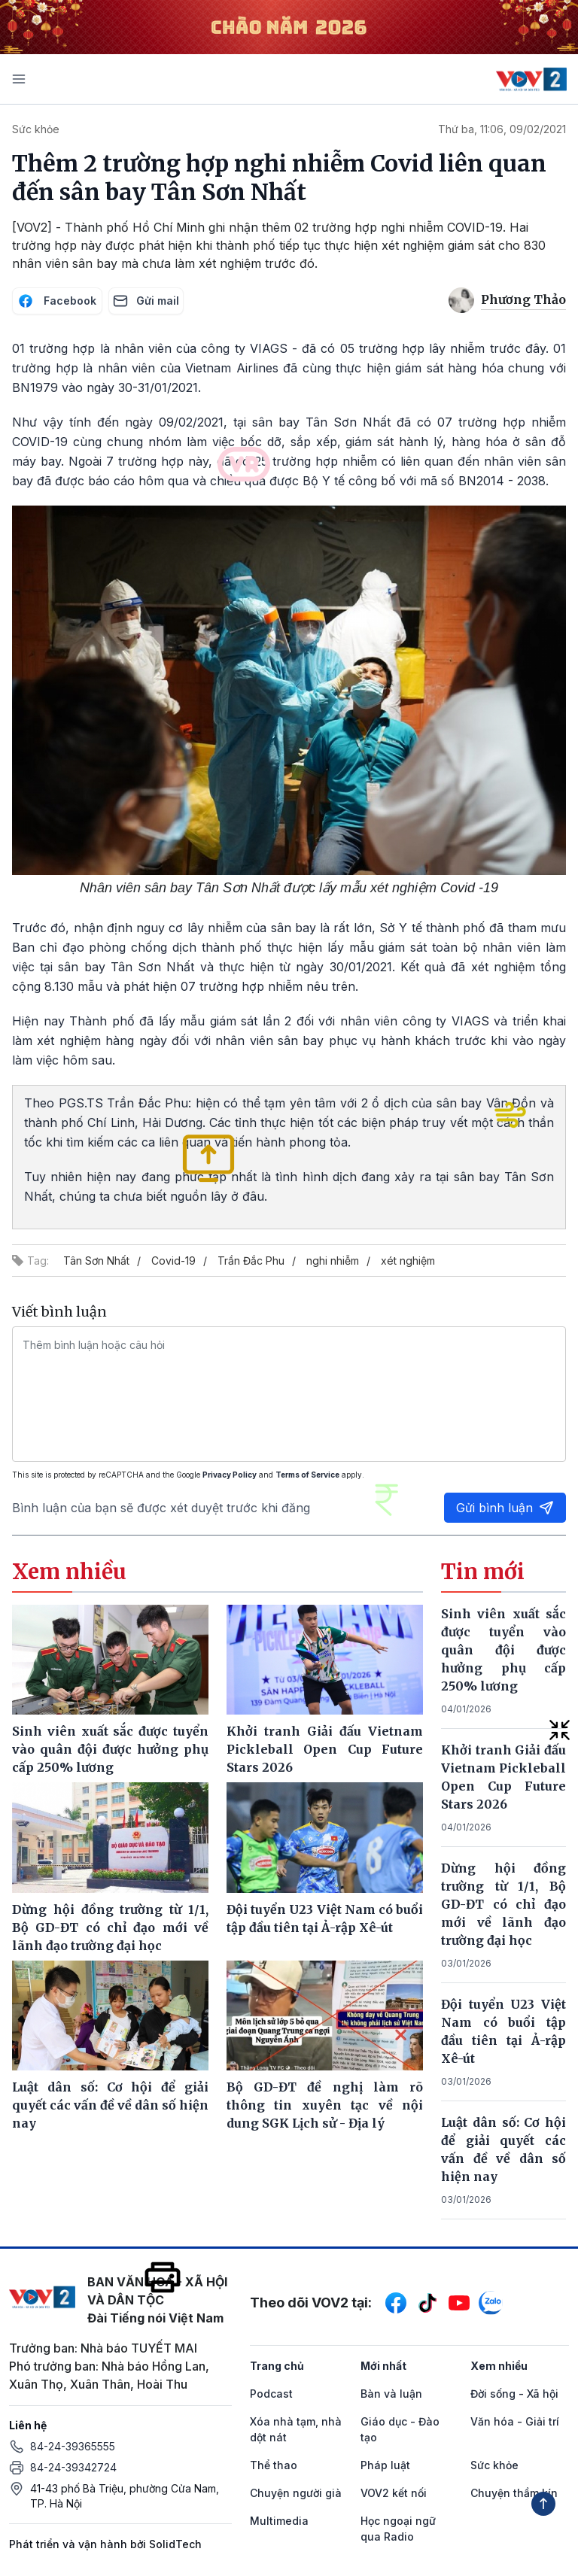  Describe the element at coordinates (163, 2277) in the screenshot. I see `print the current document` at that location.